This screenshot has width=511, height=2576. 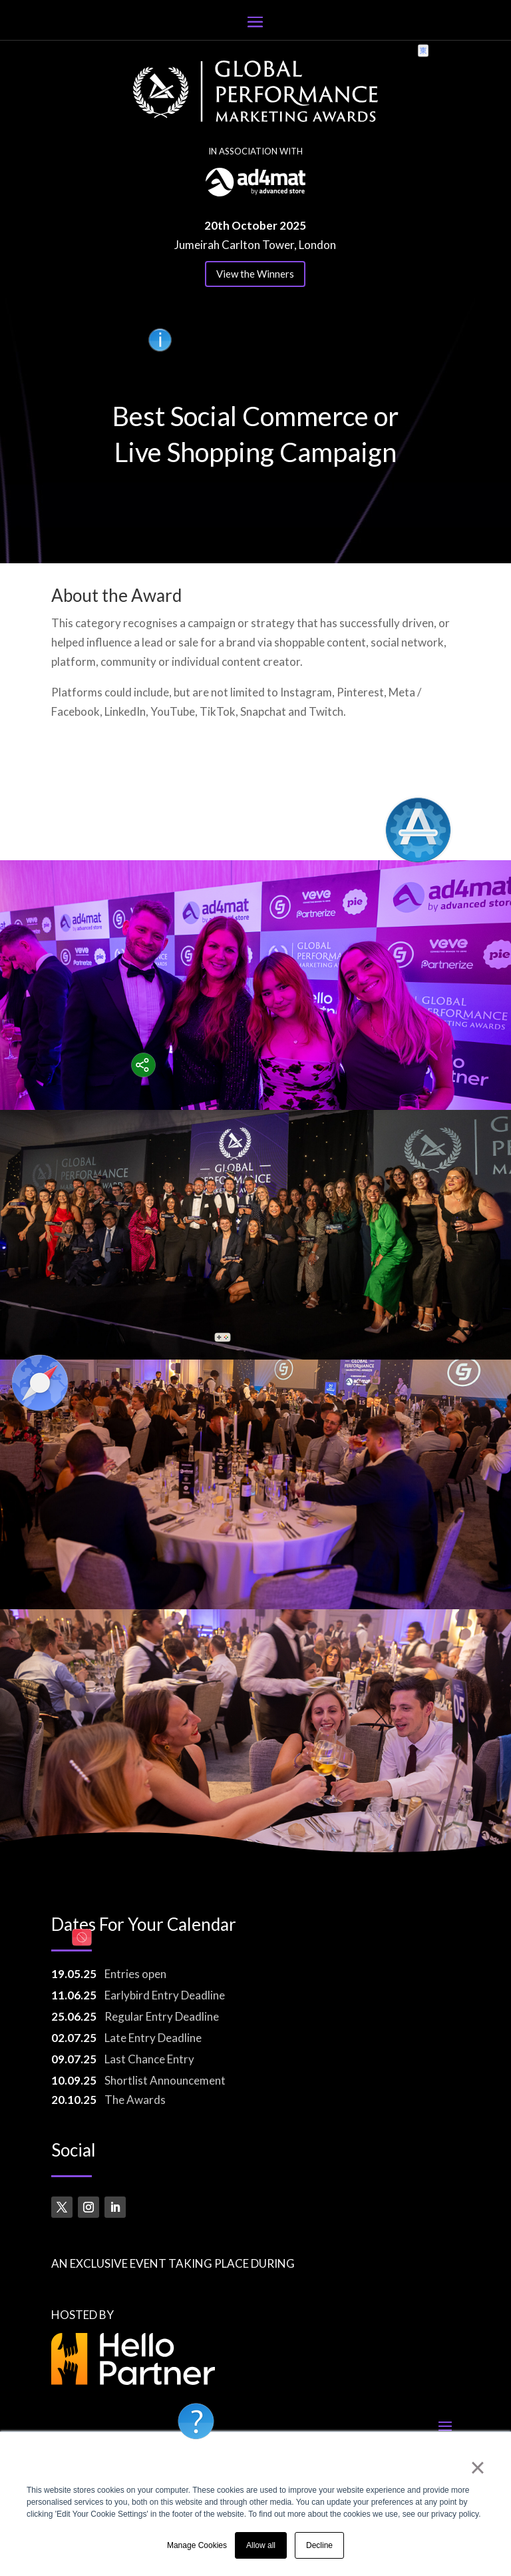 What do you see at coordinates (423, 51) in the screenshot?
I see `launch the mahjongg tile matching game` at bounding box center [423, 51].